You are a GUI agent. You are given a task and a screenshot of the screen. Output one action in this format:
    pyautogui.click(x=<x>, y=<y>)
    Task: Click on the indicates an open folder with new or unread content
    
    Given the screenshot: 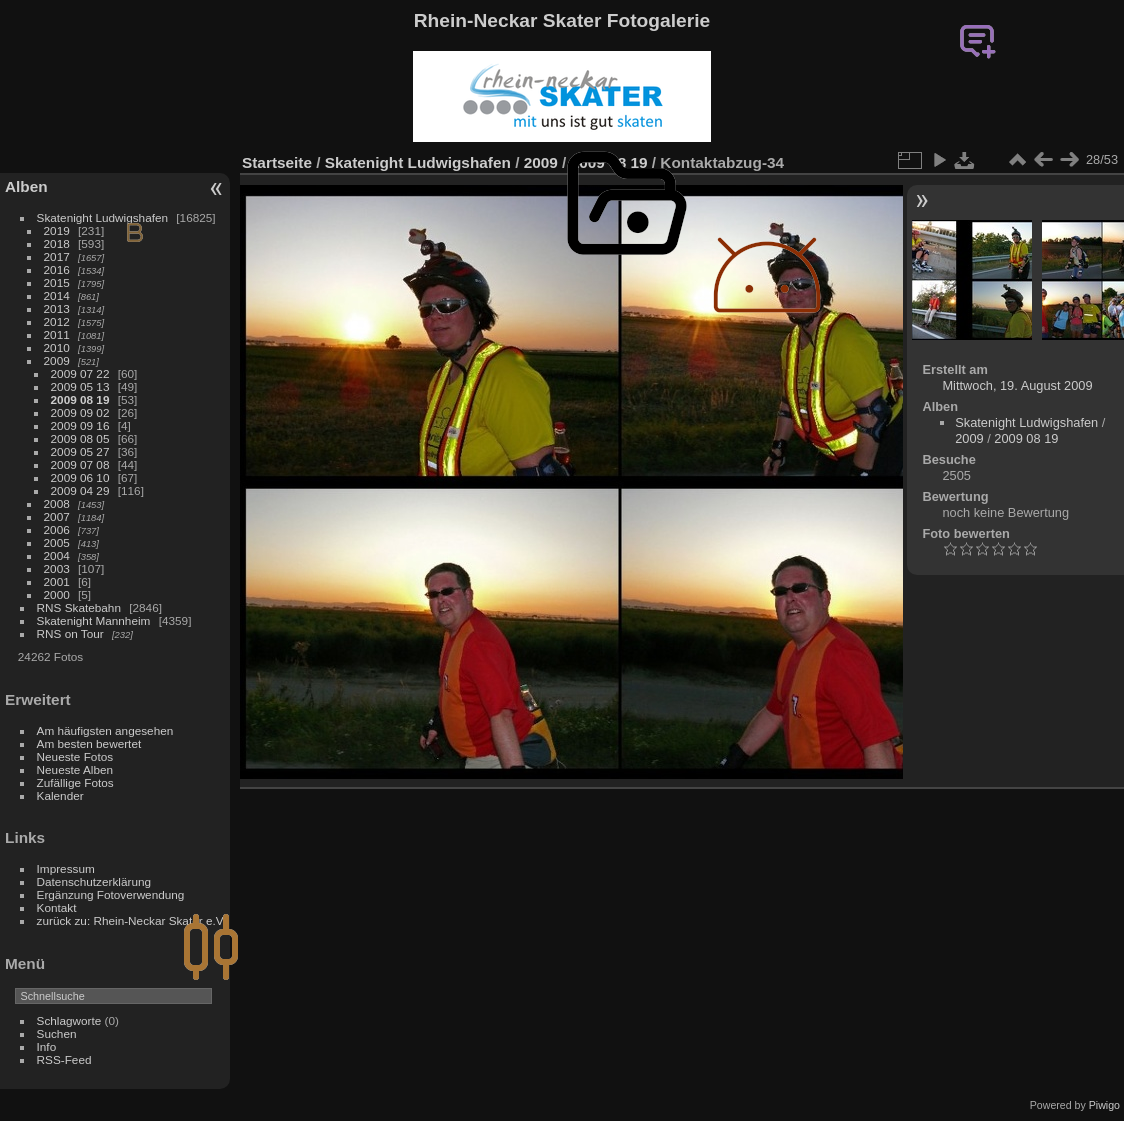 What is the action you would take?
    pyautogui.click(x=627, y=206)
    